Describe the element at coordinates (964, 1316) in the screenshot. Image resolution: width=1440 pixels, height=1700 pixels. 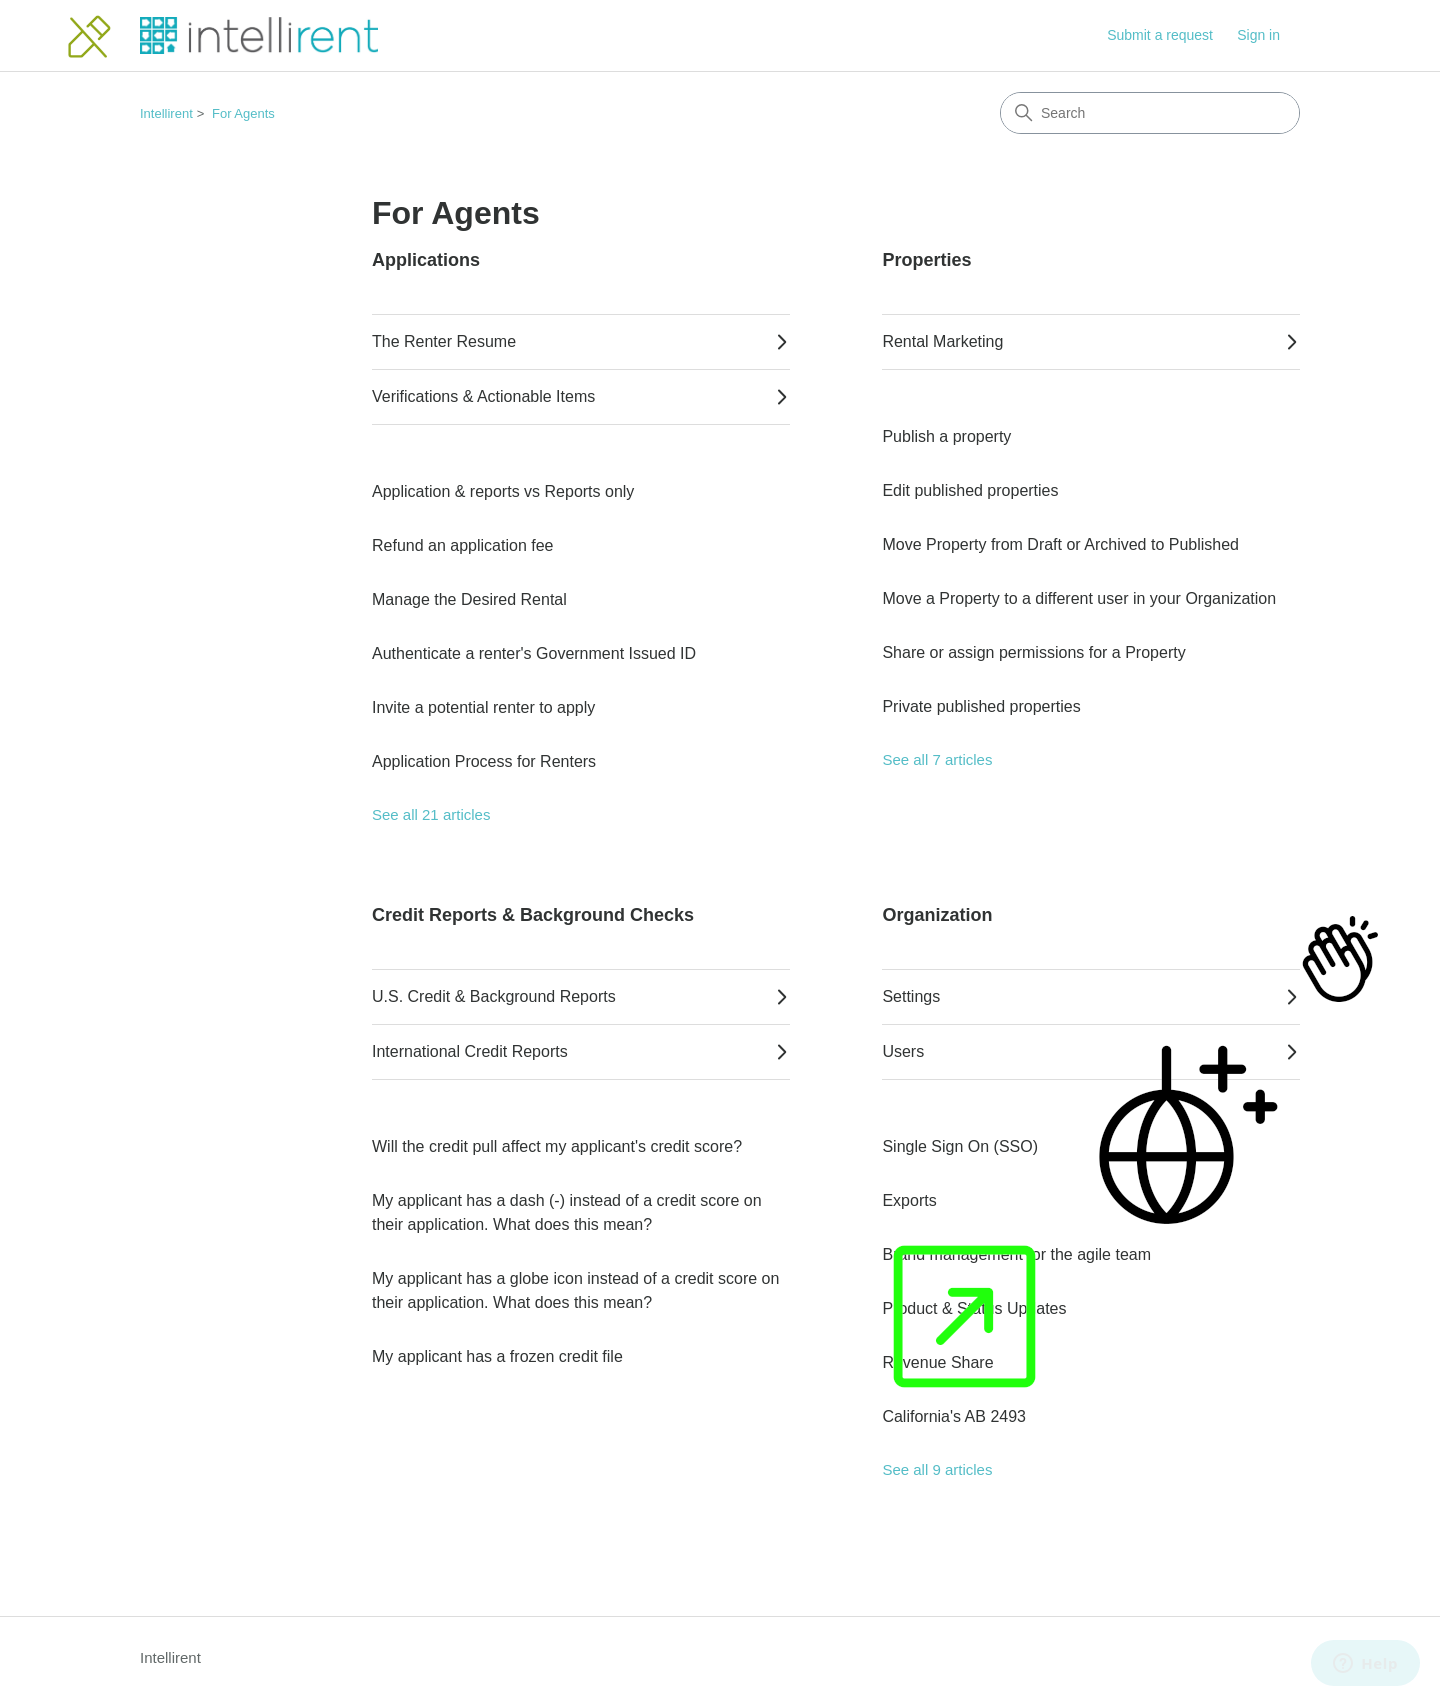
I see `open link in new window` at that location.